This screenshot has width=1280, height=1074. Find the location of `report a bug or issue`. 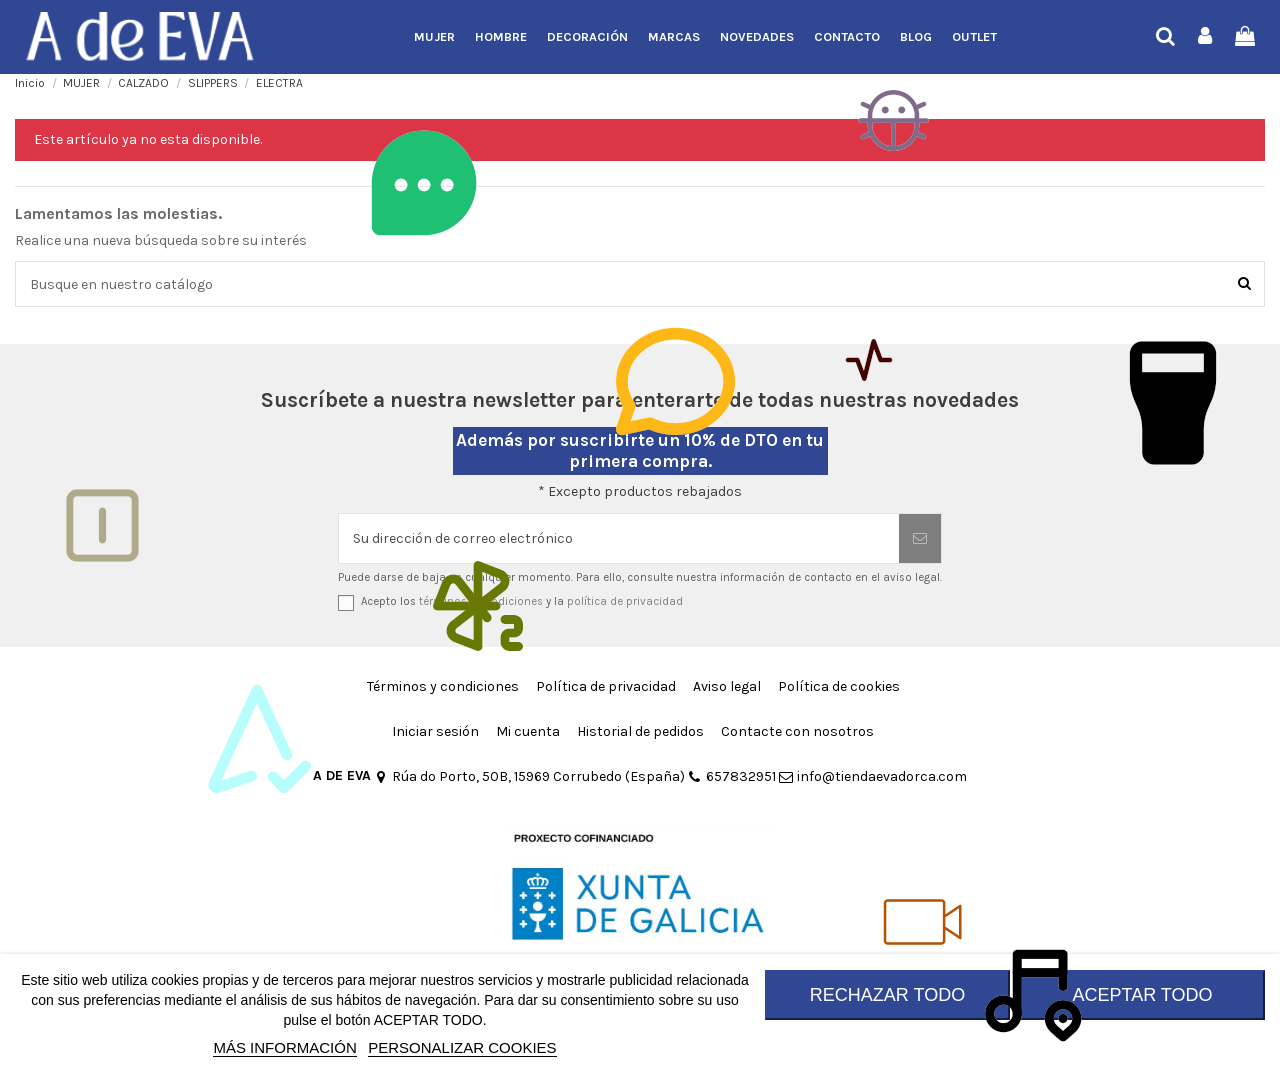

report a bug or issue is located at coordinates (893, 120).